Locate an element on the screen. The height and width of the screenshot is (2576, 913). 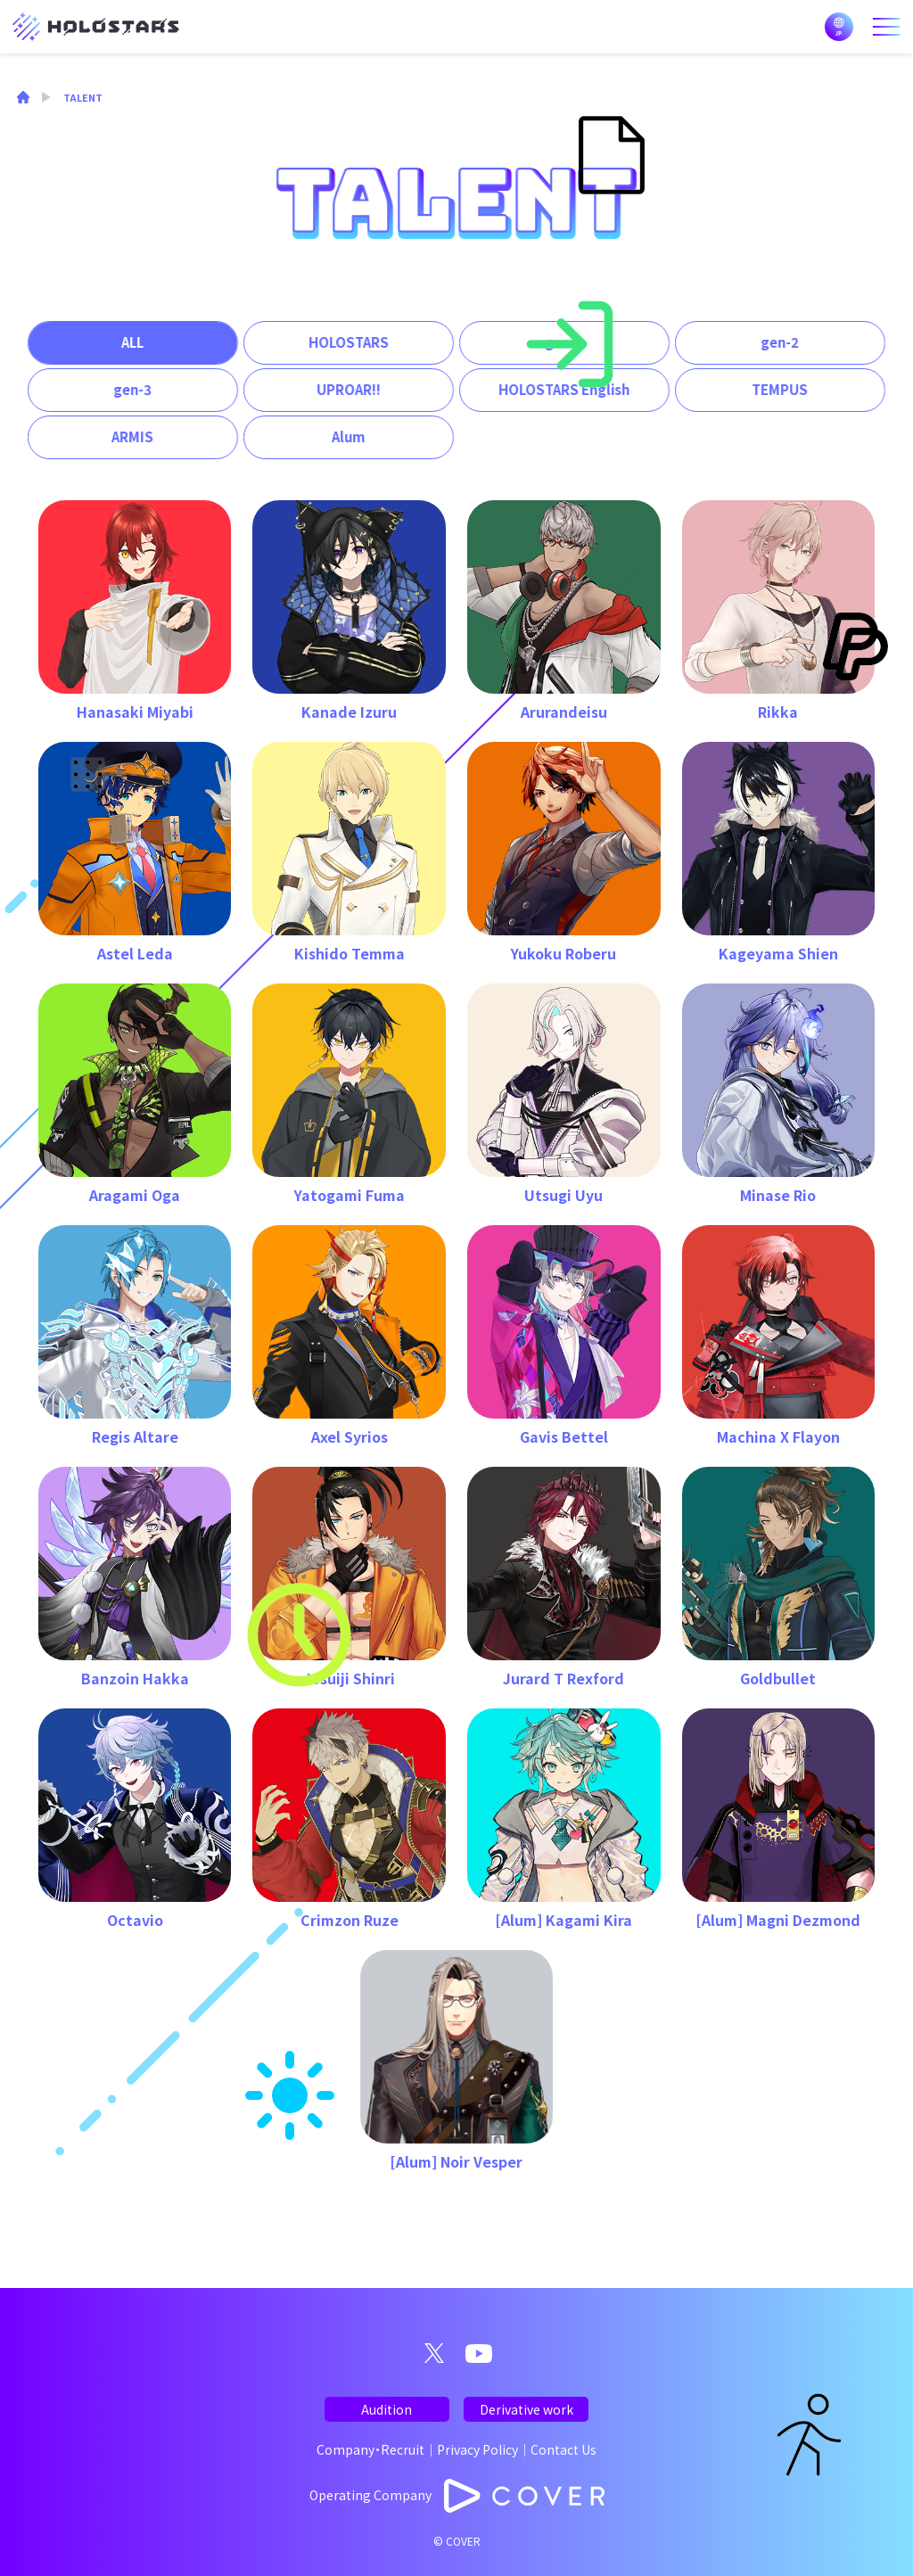
open app drawer or launcher is located at coordinates (87, 774).